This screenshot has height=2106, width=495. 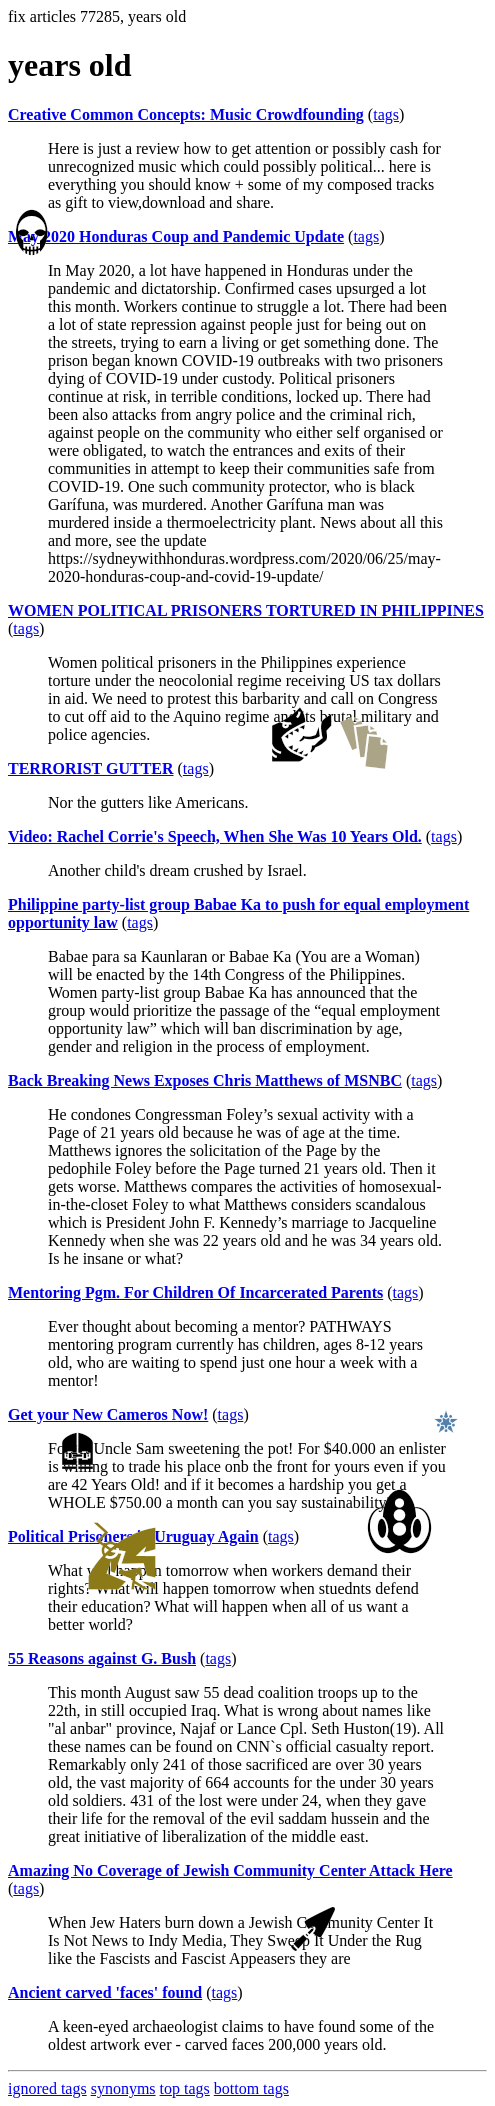 I want to click on indicates shark attack or danger zone in a game, so click(x=301, y=732).